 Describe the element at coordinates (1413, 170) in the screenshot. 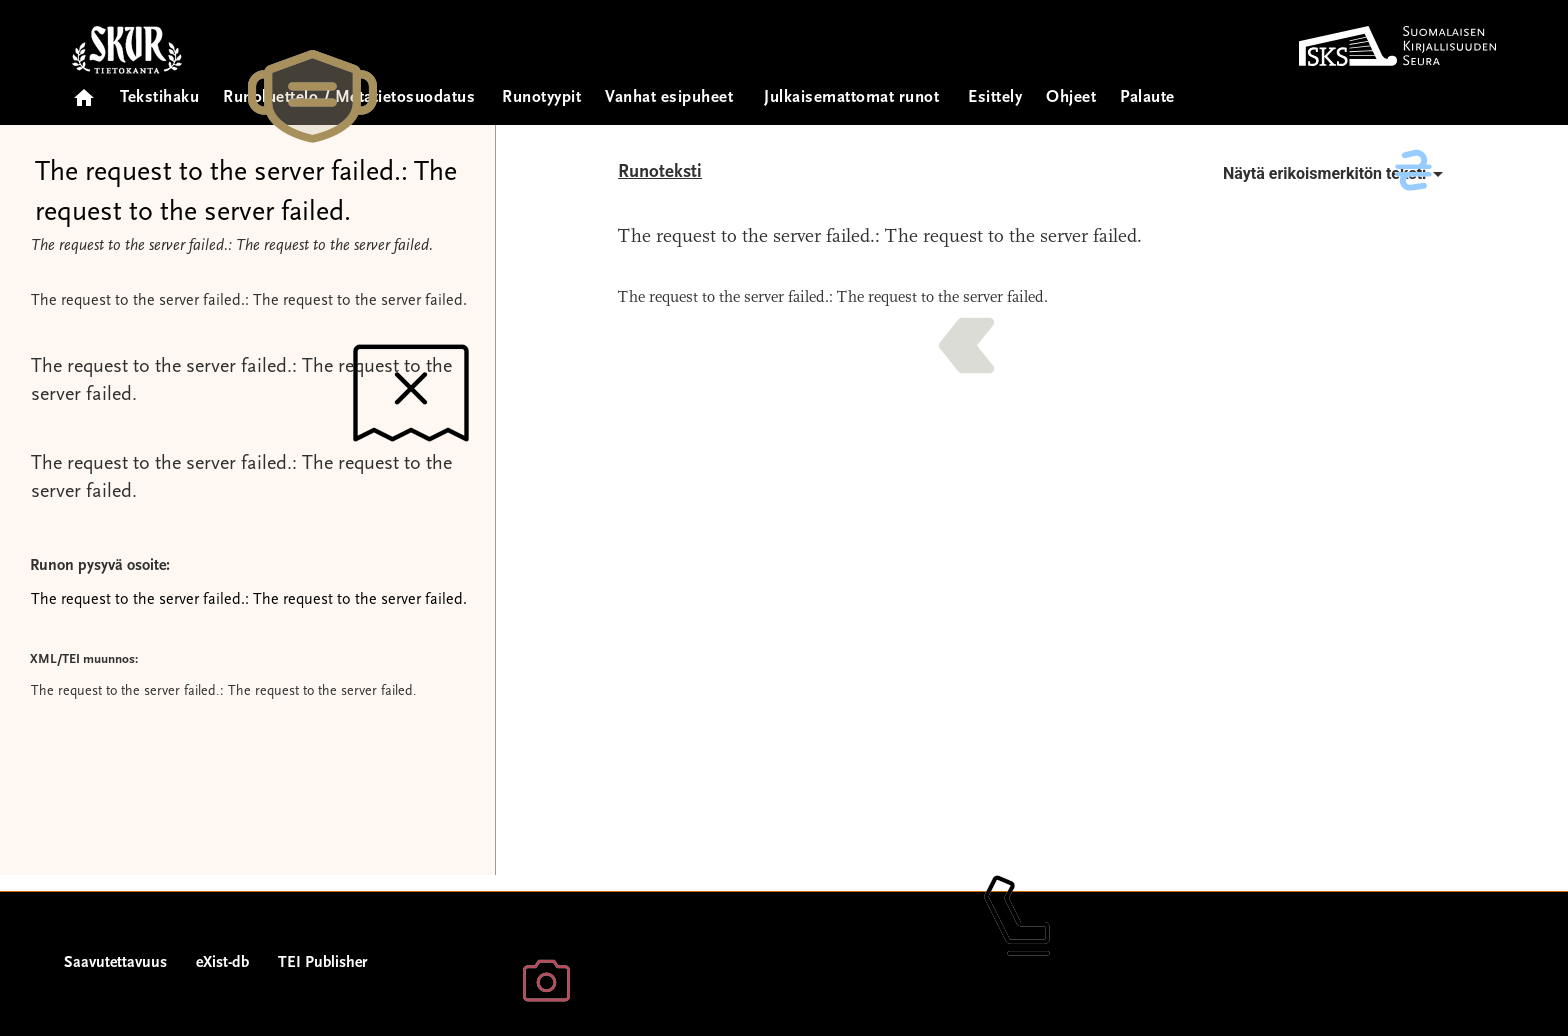

I see `indicates Ukrainian hryvnia currency` at that location.